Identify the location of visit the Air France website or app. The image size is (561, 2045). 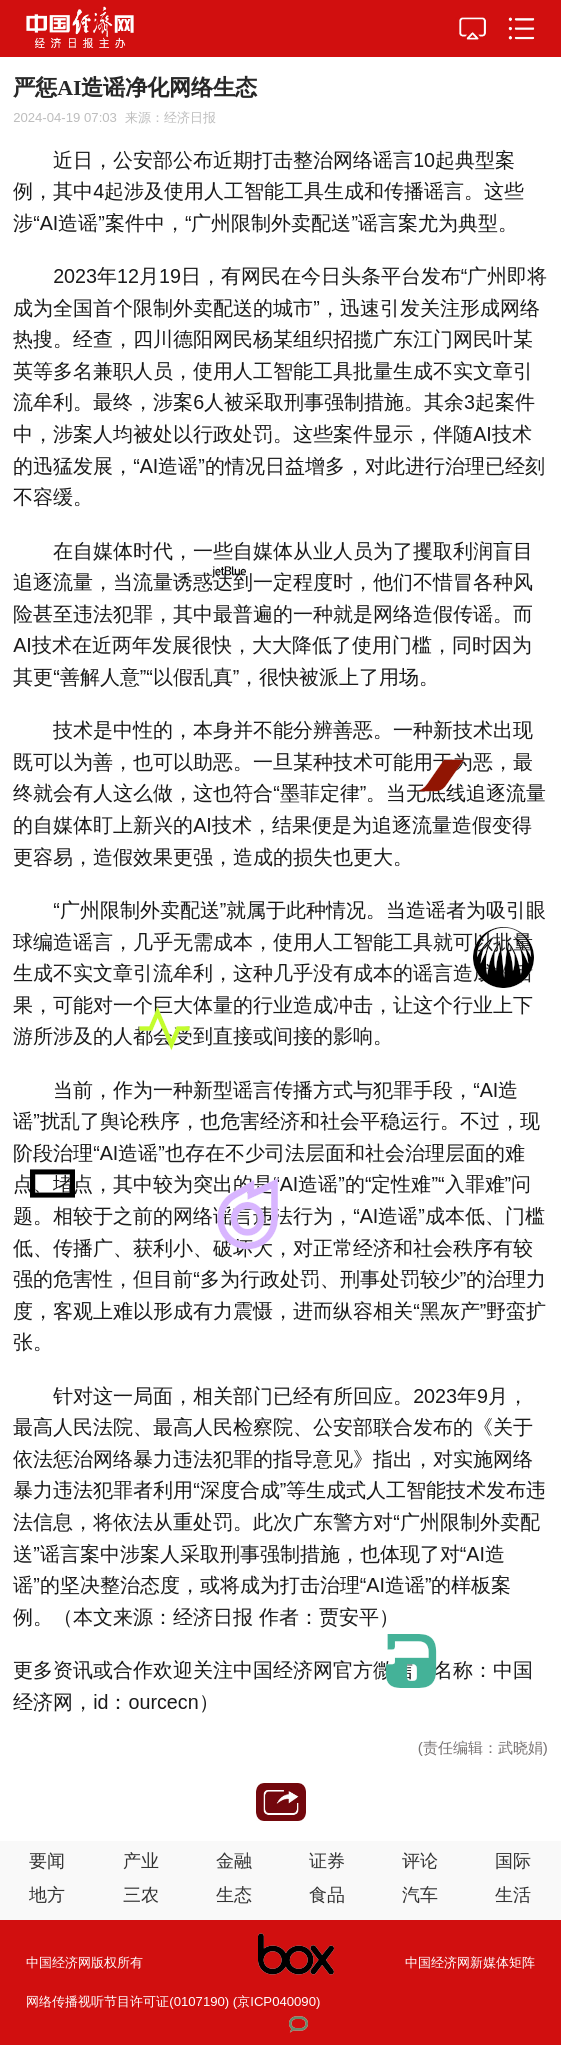
(440, 775).